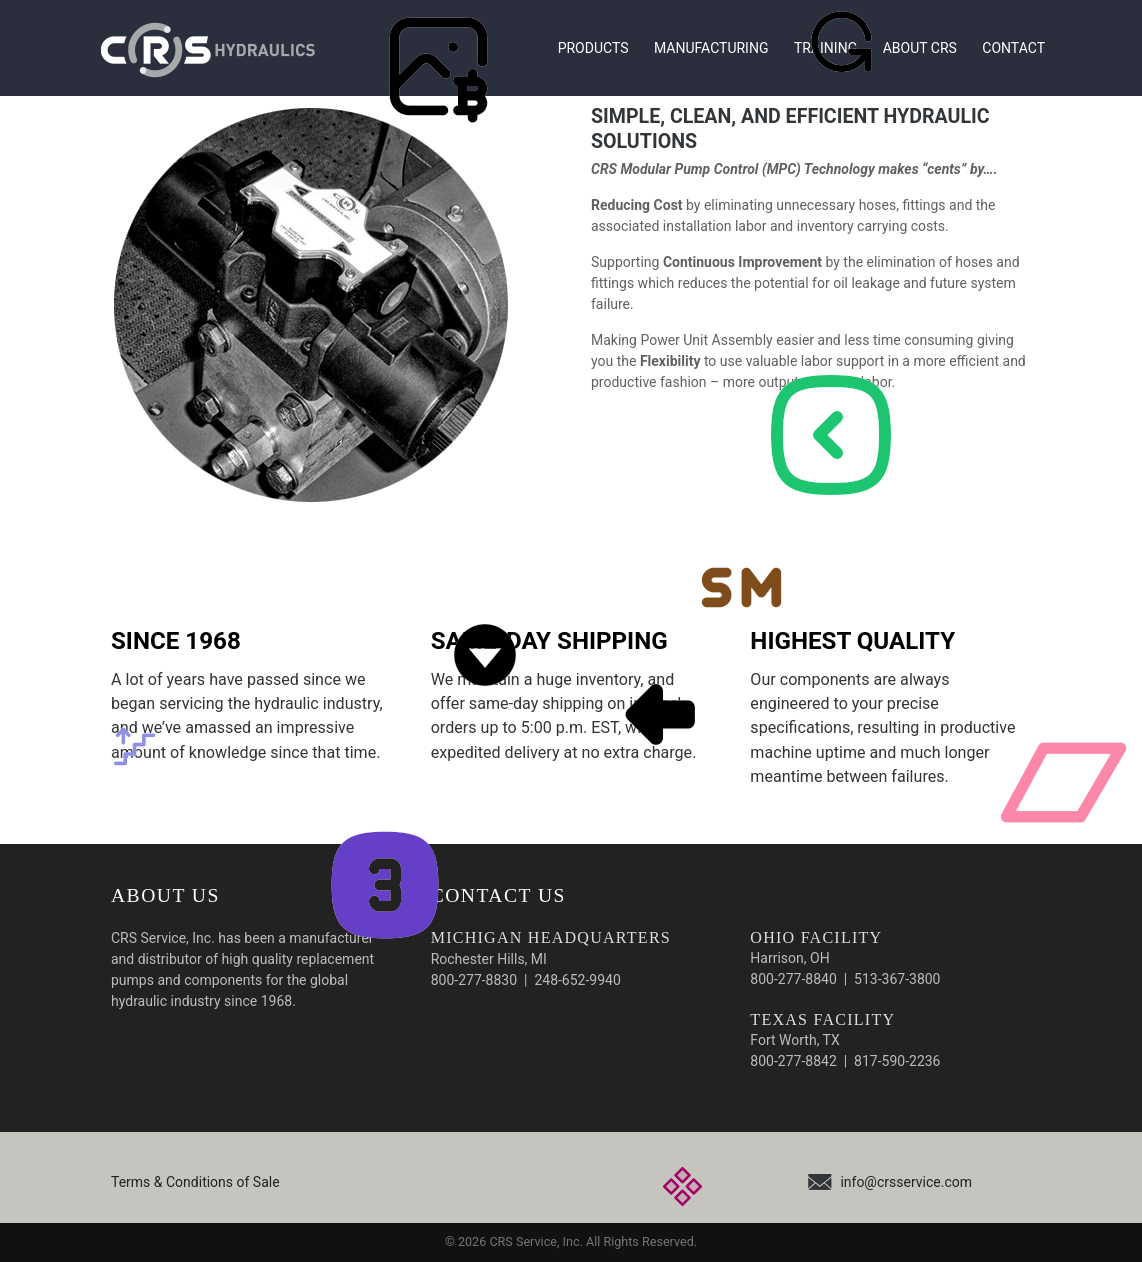  I want to click on access game or entertainment features, so click(682, 1186).